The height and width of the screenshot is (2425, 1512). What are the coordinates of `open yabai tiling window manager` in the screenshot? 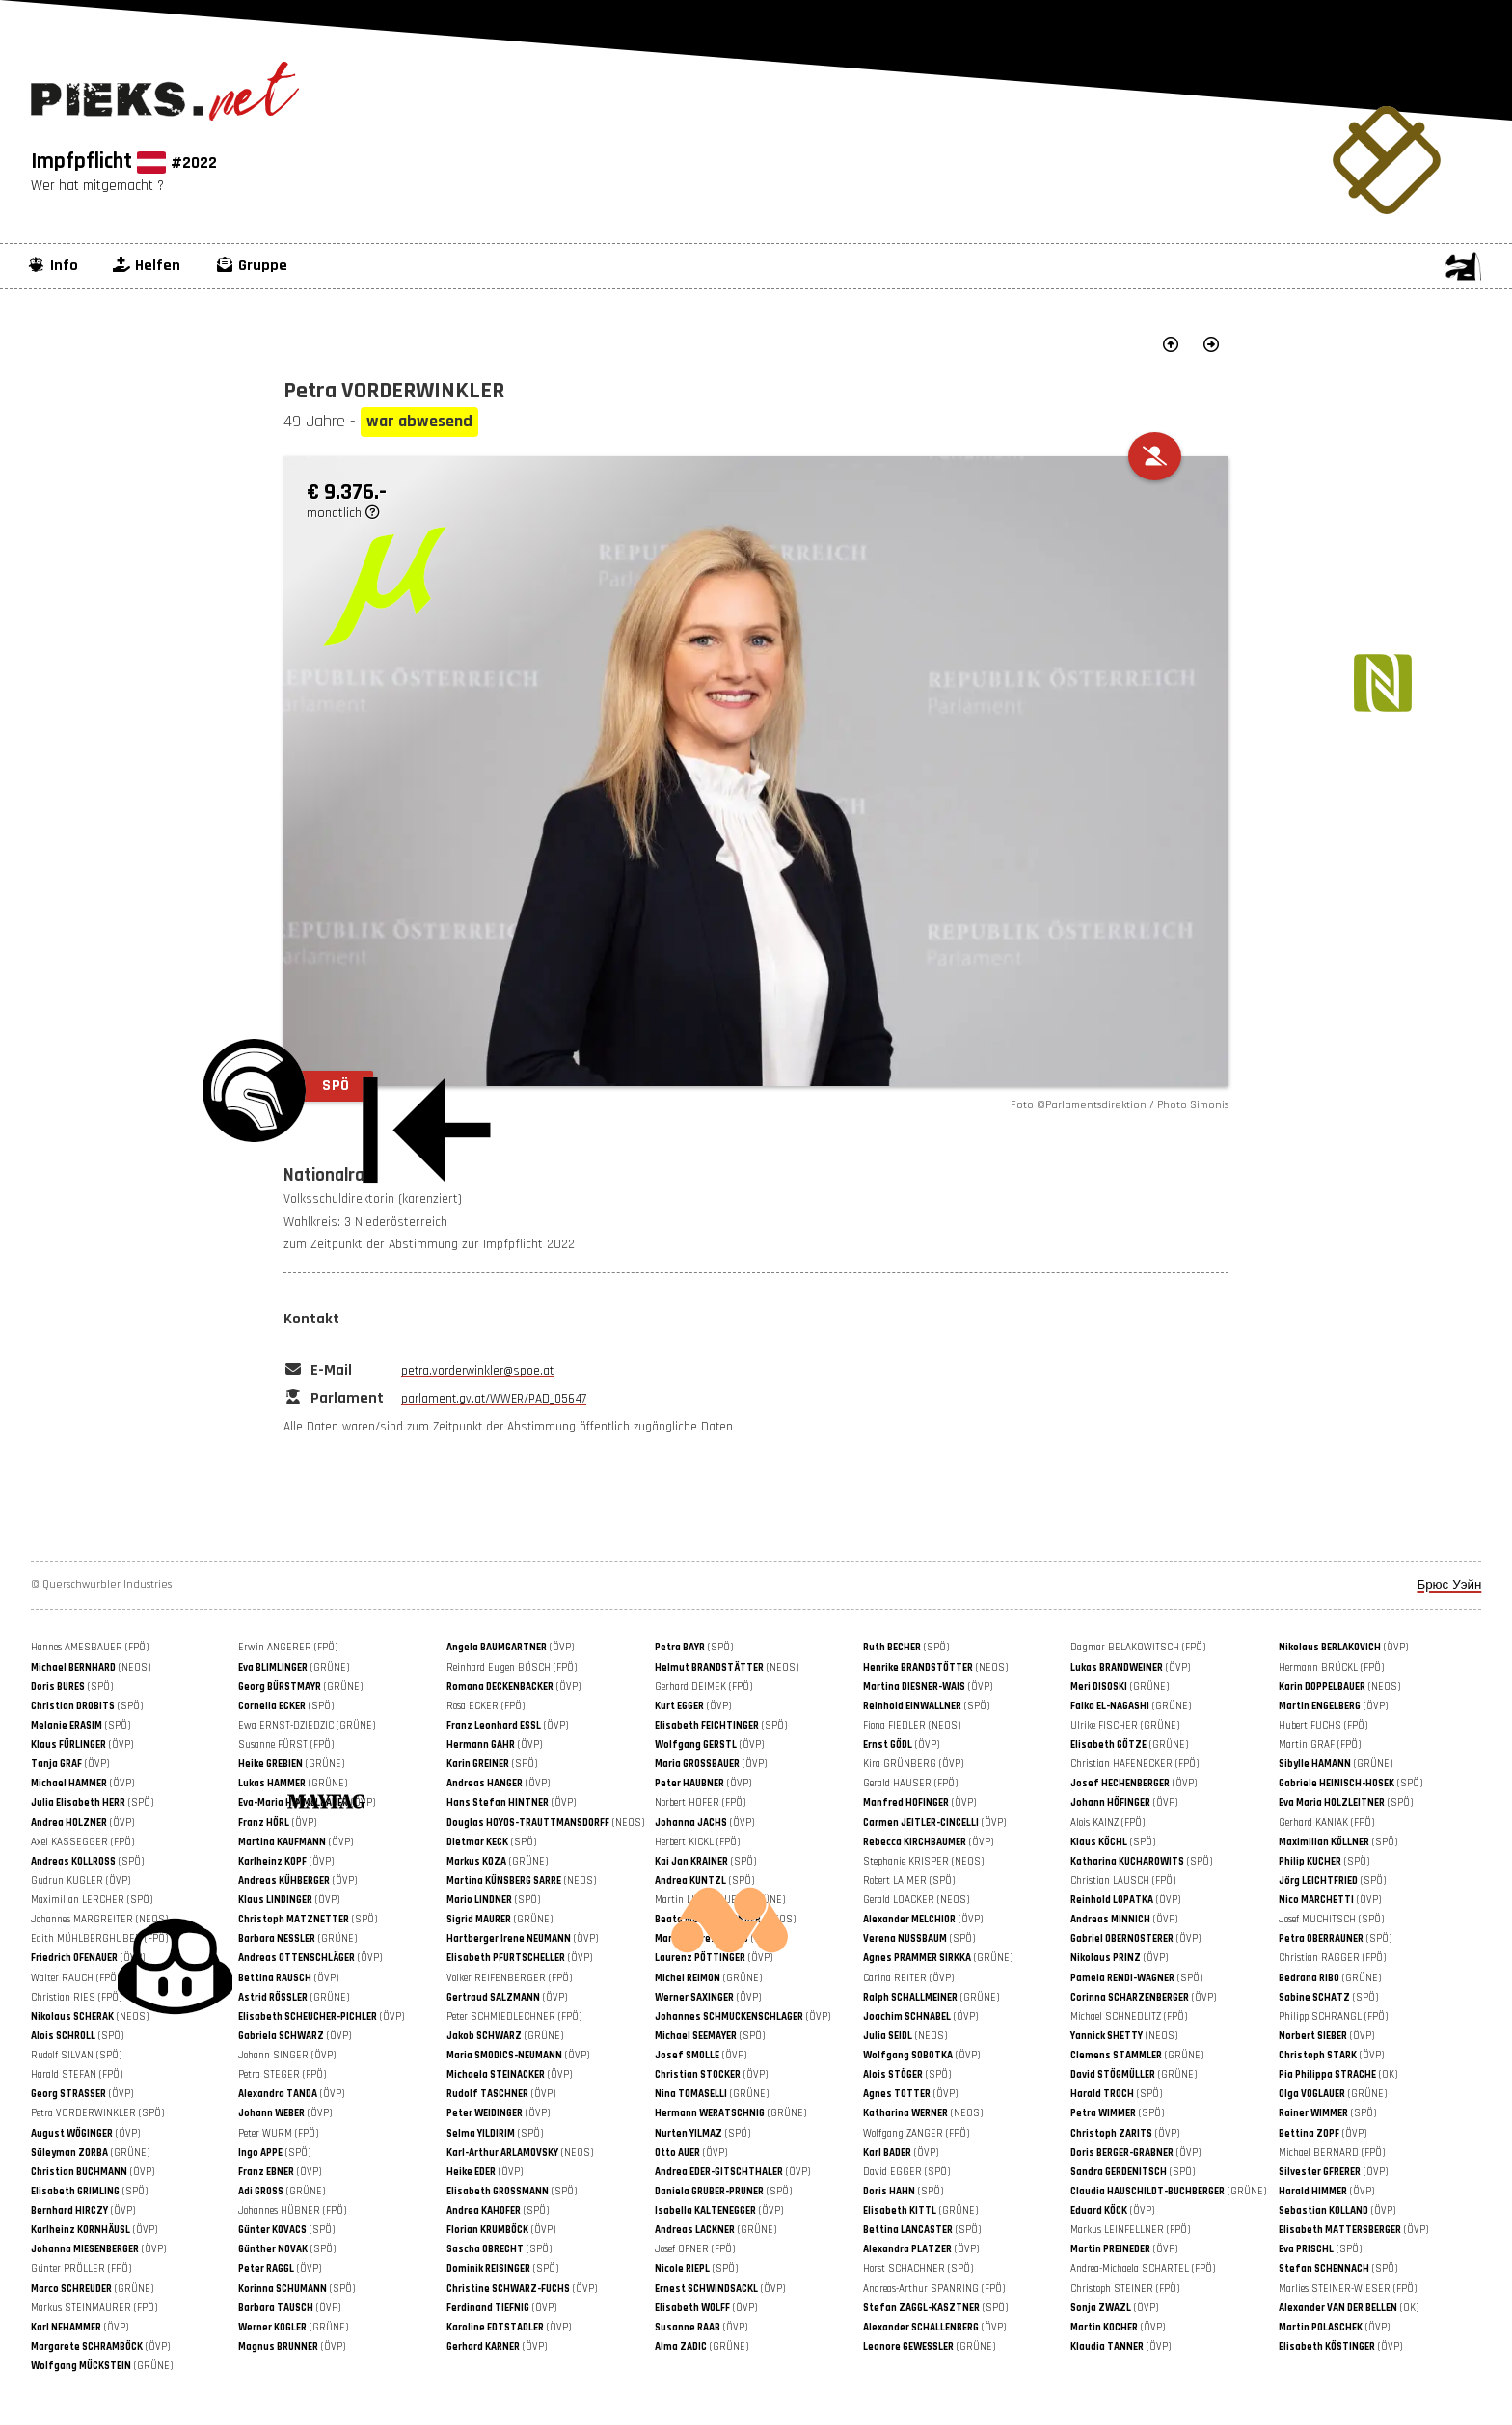 It's located at (1387, 160).